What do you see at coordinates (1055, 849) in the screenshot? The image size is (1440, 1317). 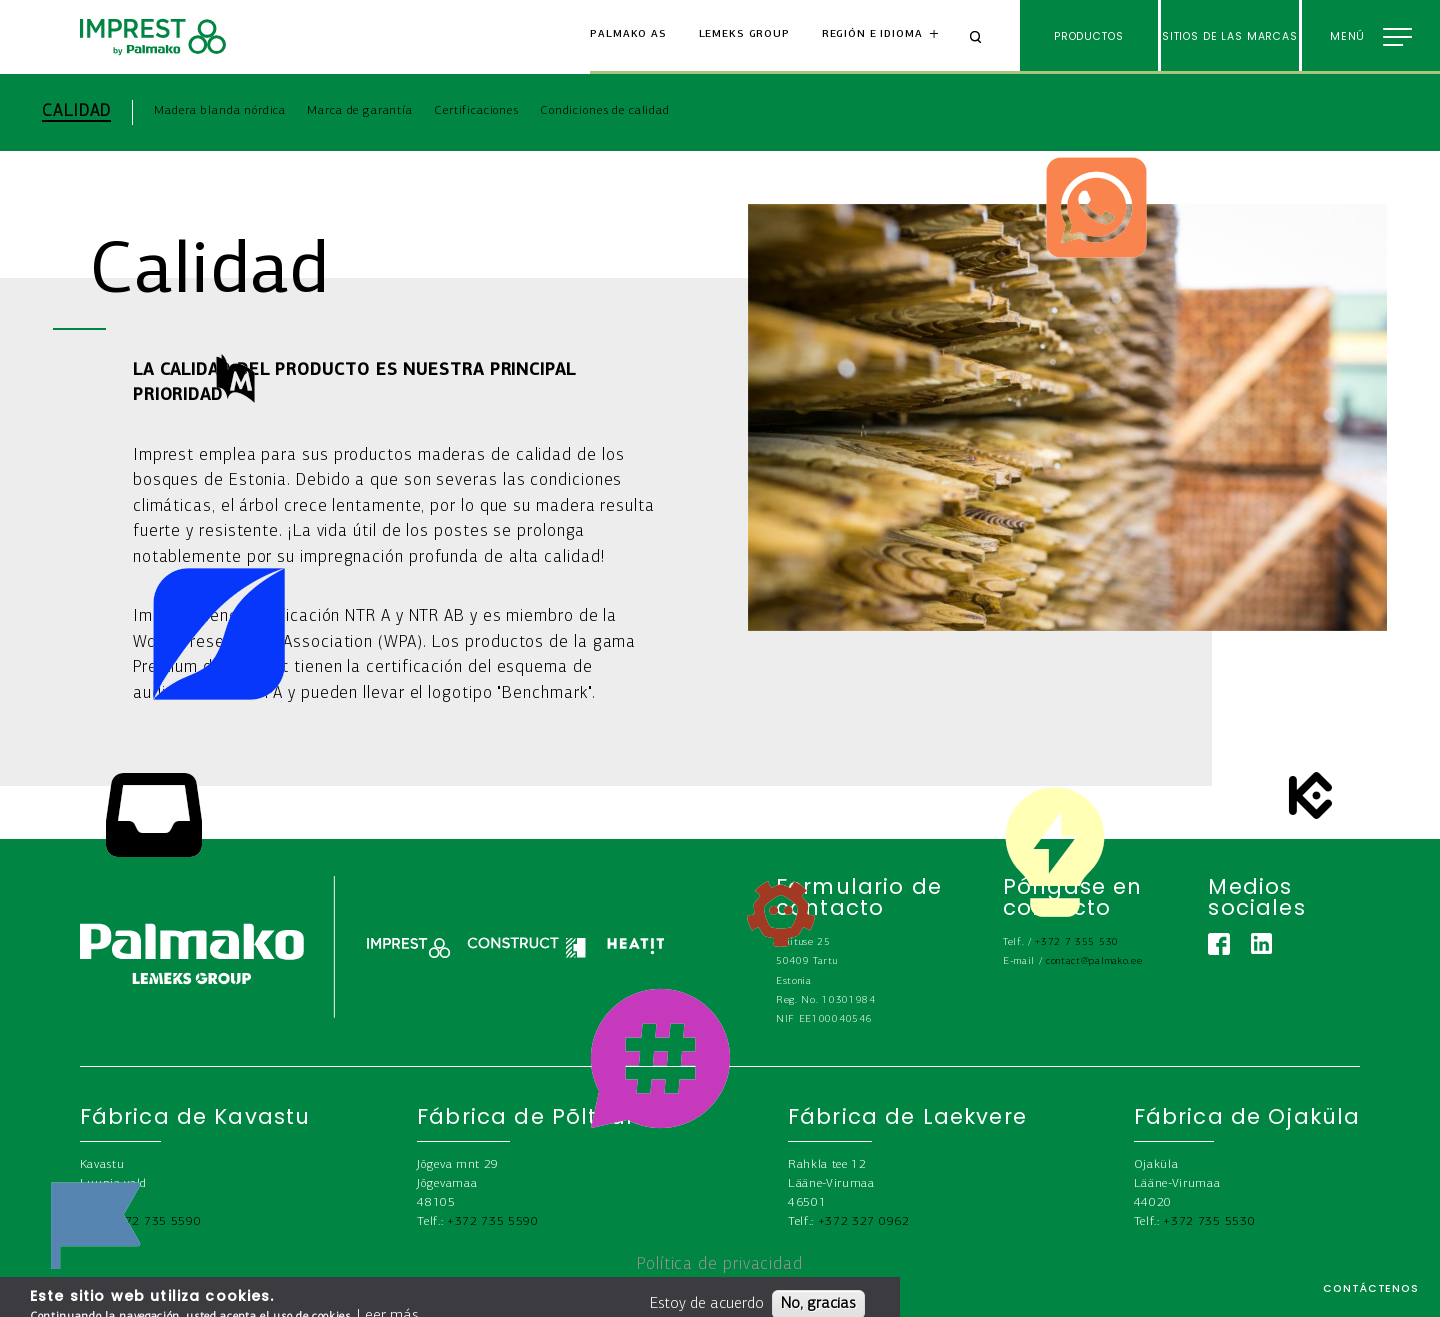 I see `access quick ideas or tips` at bounding box center [1055, 849].